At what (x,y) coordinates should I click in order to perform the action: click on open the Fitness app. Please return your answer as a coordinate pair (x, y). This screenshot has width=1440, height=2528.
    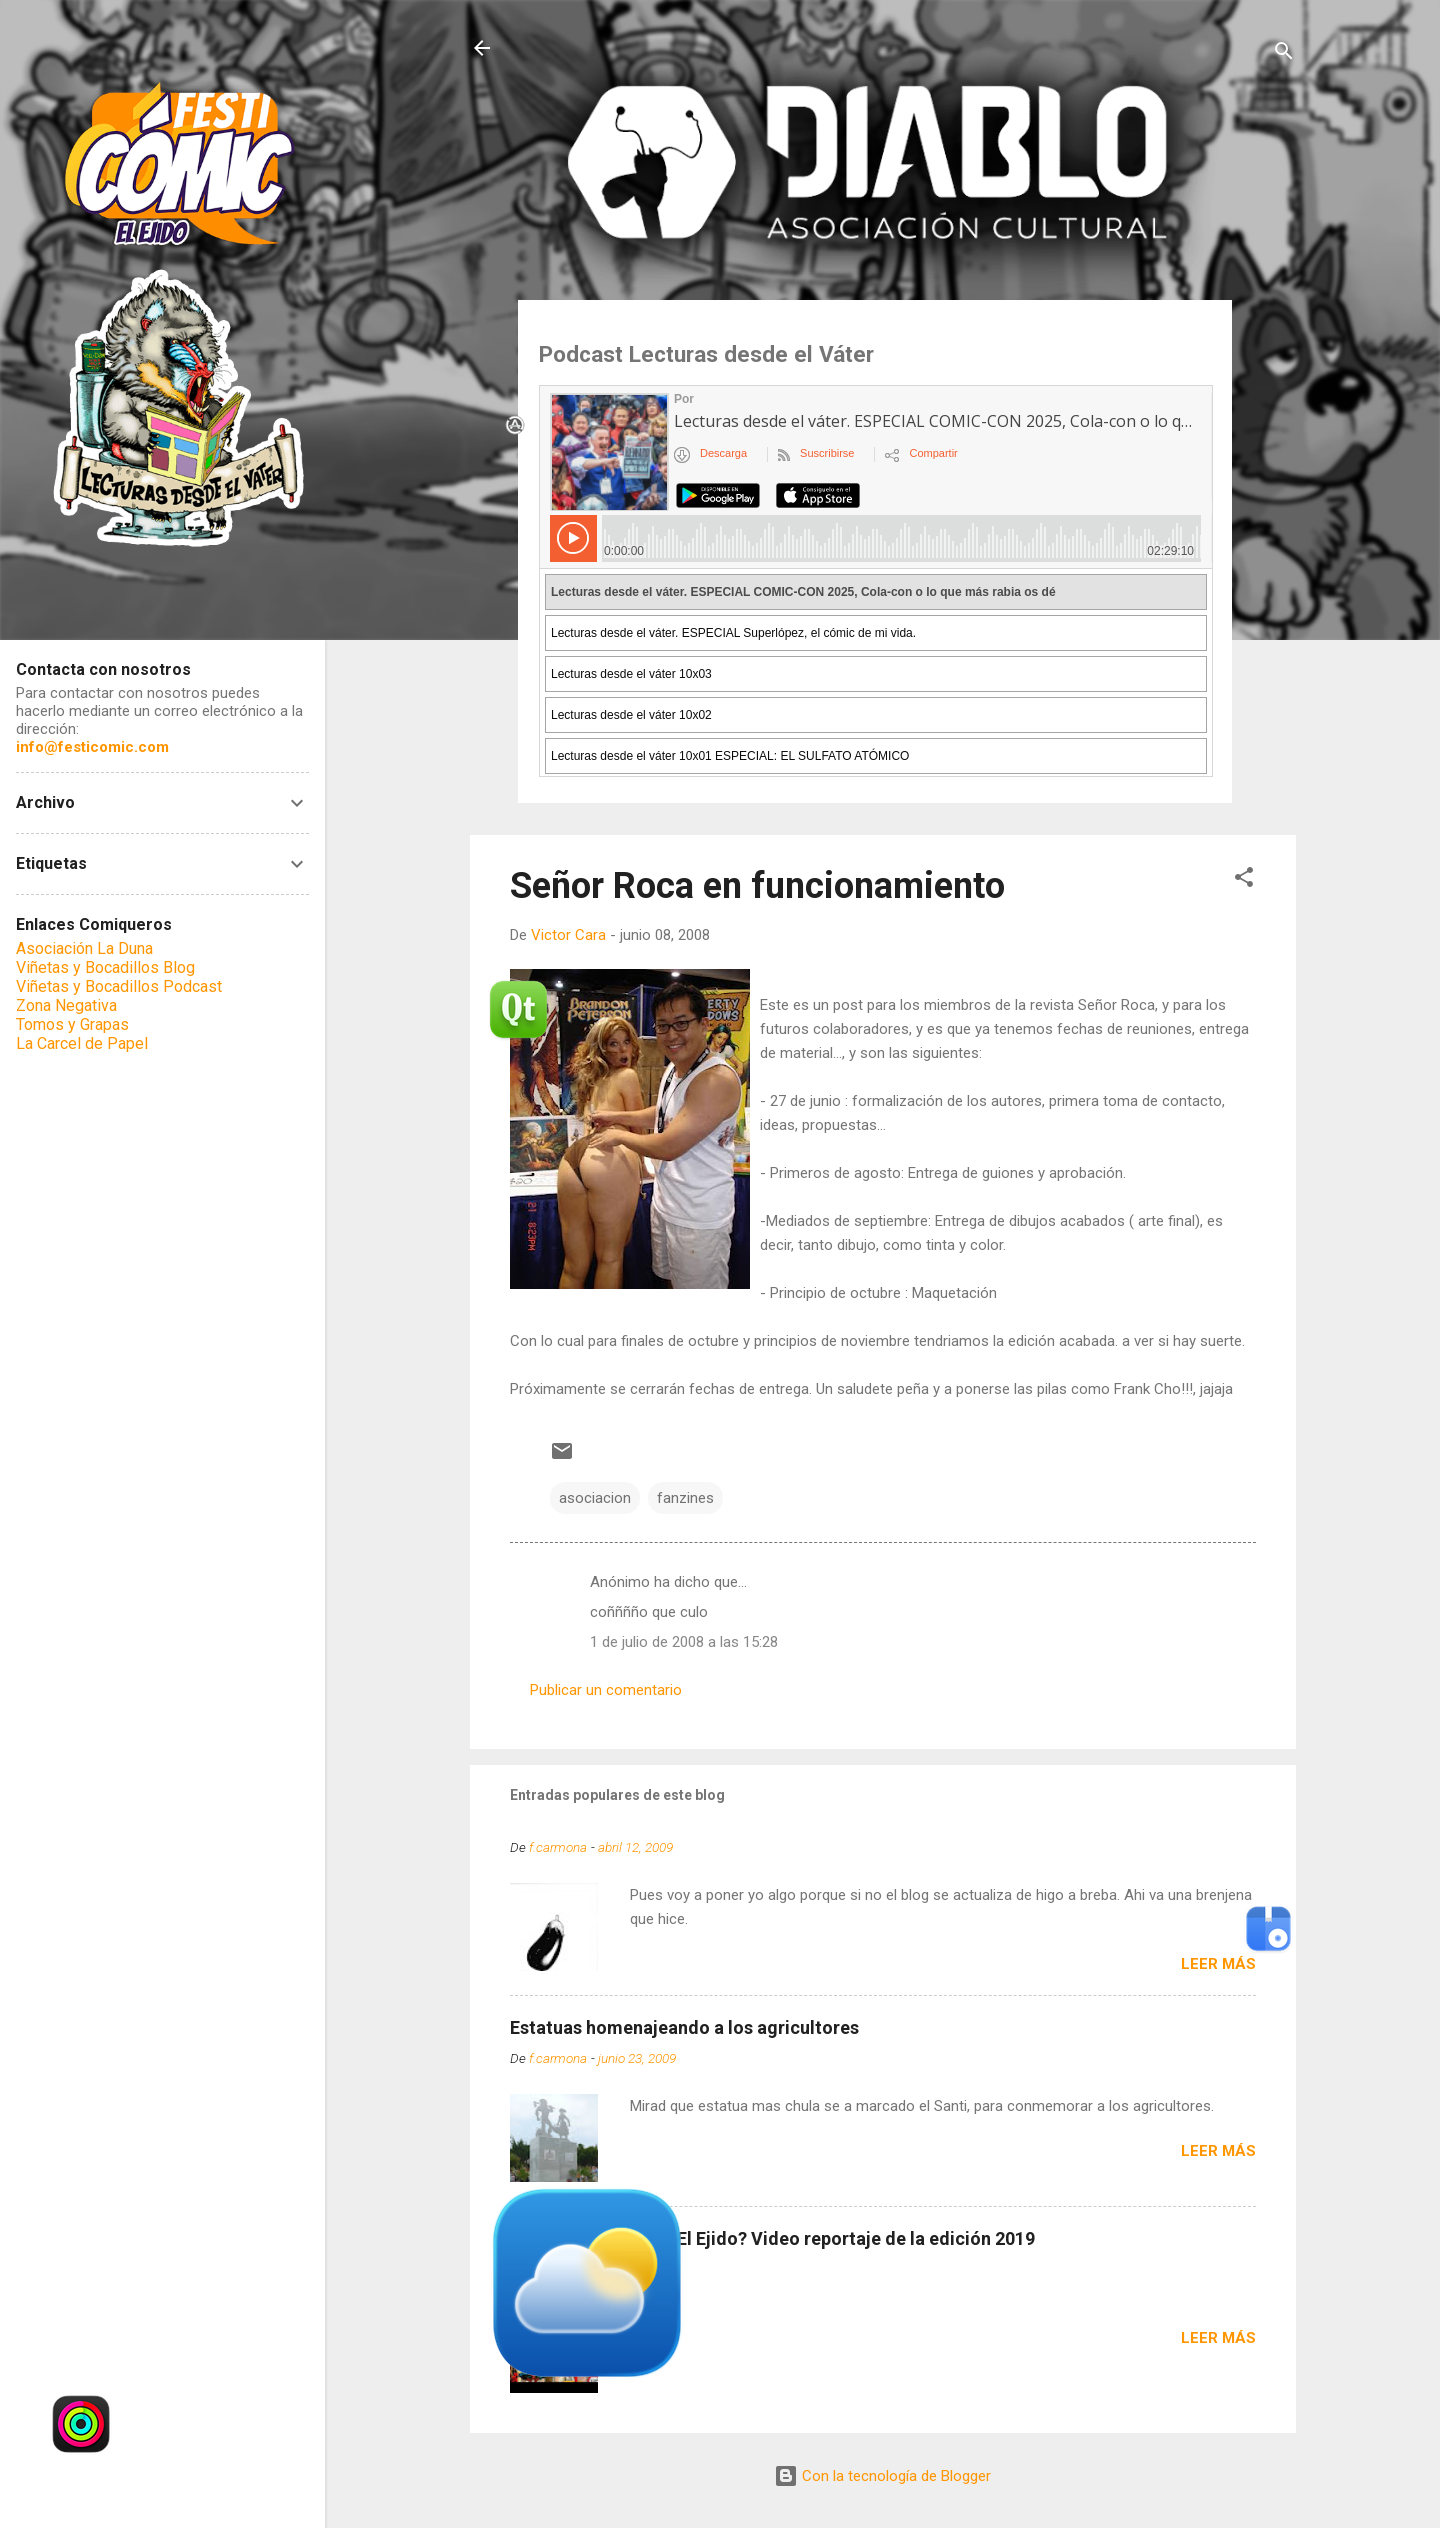
    Looking at the image, I should click on (81, 2424).